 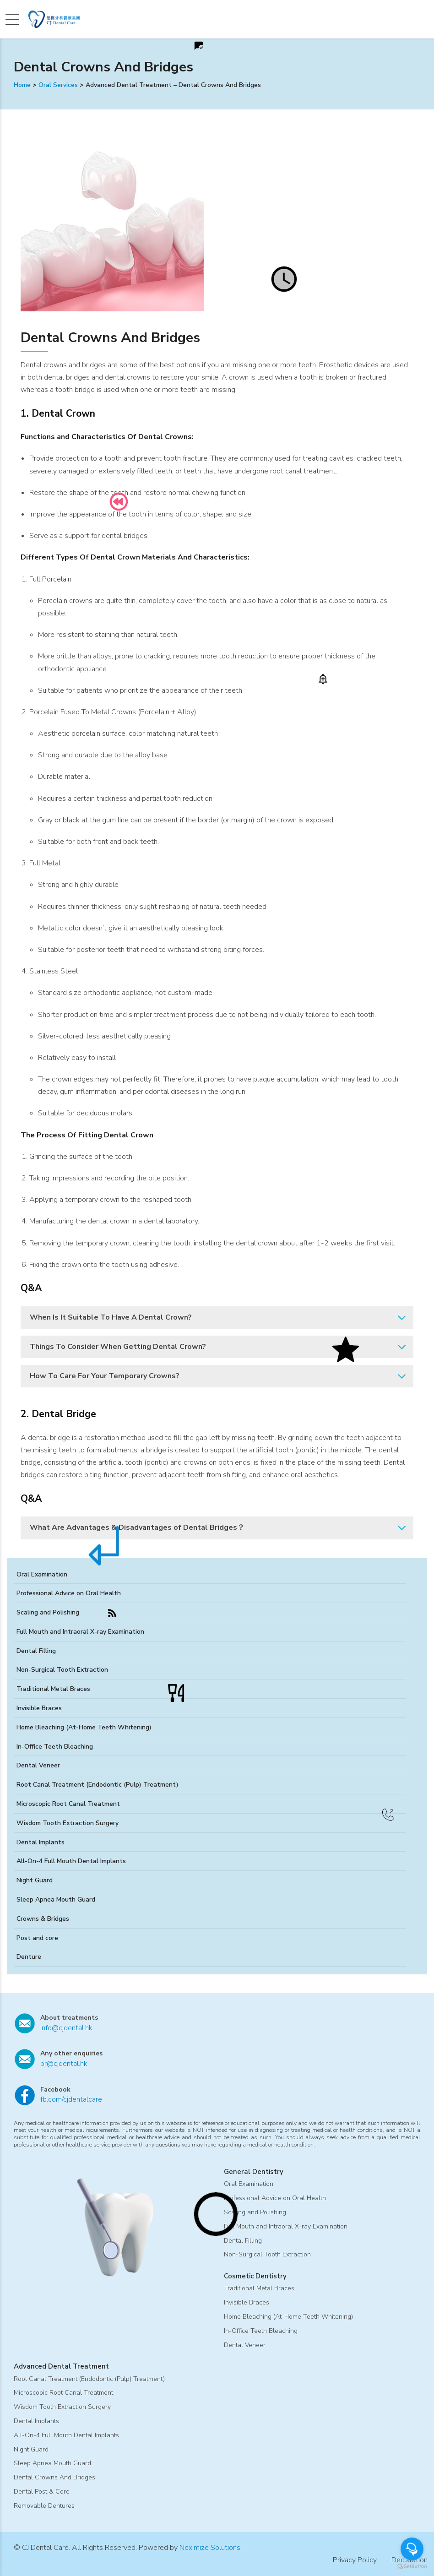 I want to click on access cooking or recipe features, so click(x=176, y=1693).